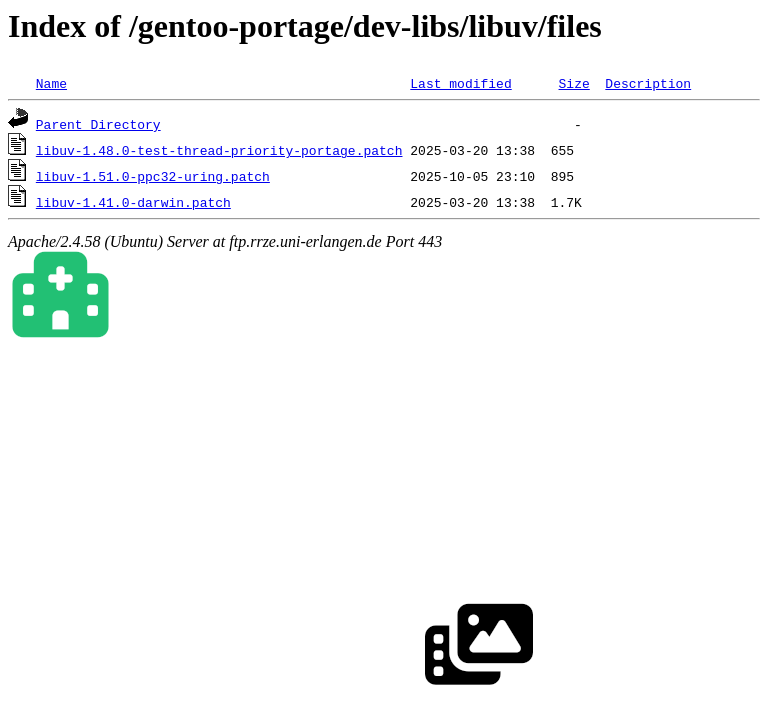  What do you see at coordinates (479, 647) in the screenshot?
I see `access photo and video gallery` at bounding box center [479, 647].